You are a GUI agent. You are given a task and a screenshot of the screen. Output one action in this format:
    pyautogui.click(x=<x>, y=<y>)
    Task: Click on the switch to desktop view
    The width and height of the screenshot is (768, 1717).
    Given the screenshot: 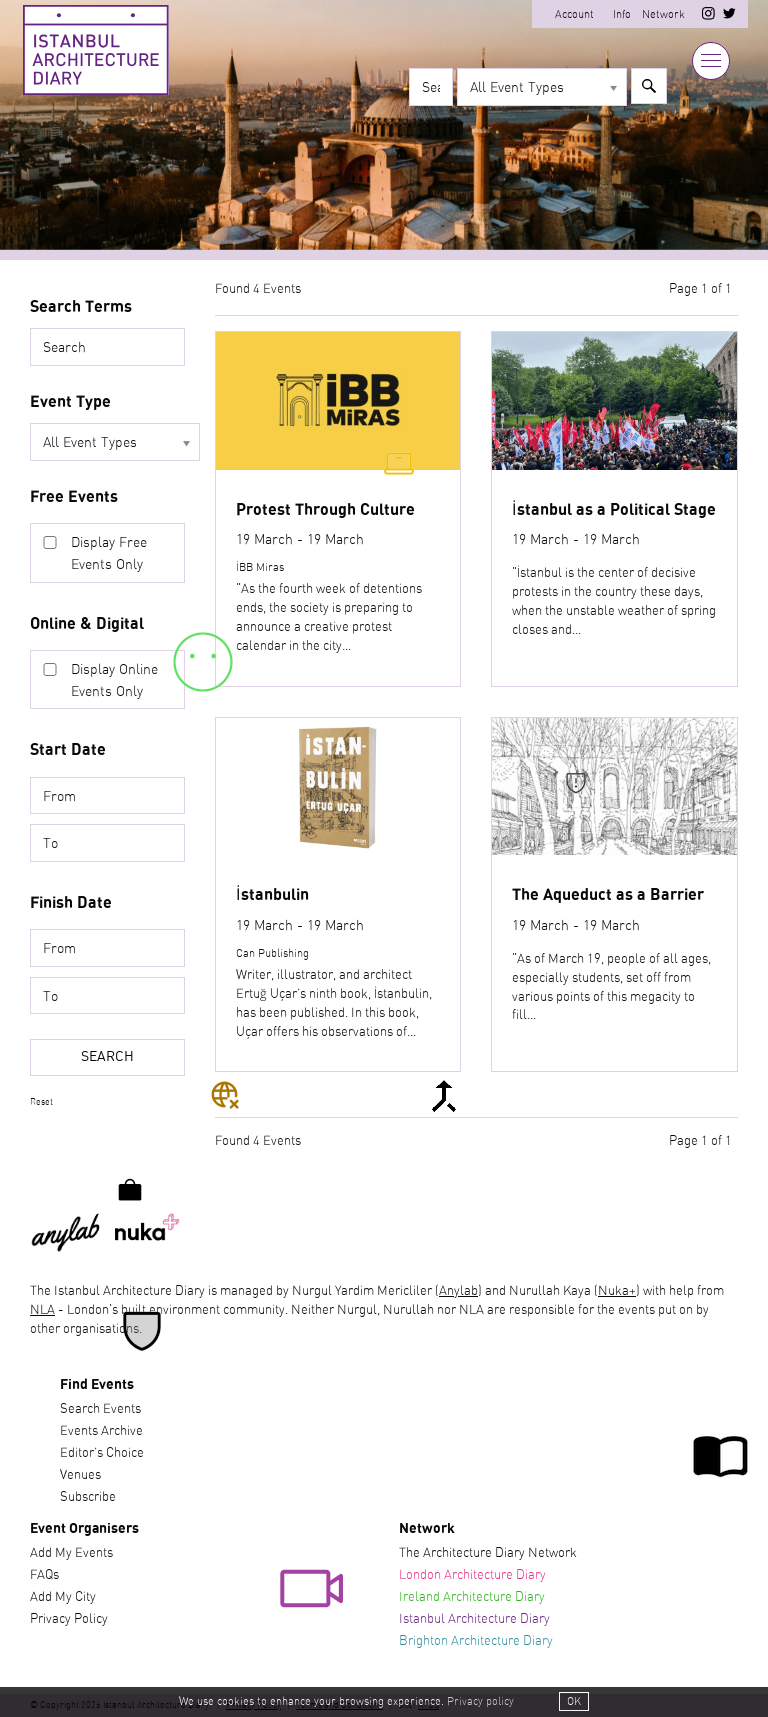 What is the action you would take?
    pyautogui.click(x=399, y=463)
    